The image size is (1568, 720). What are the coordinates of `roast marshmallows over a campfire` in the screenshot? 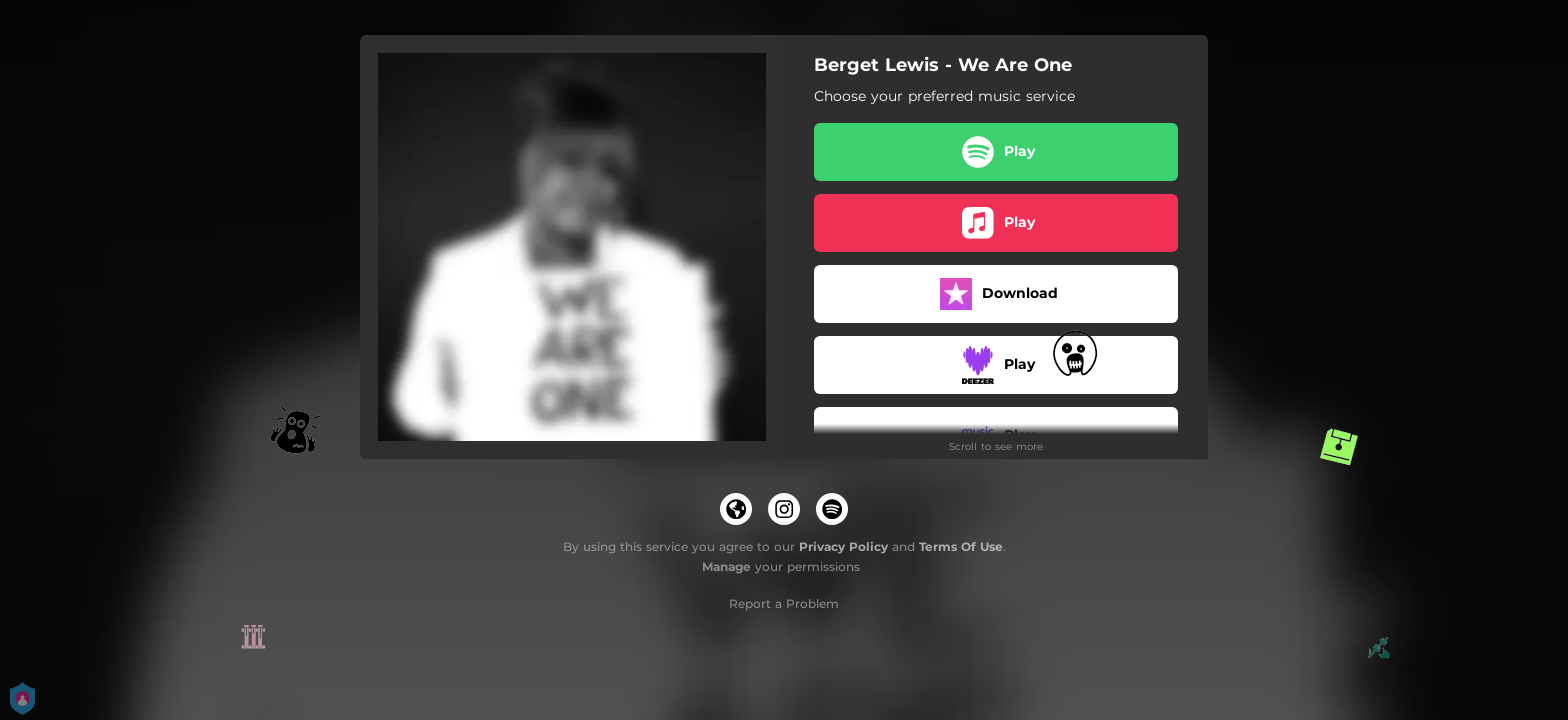 It's located at (1378, 647).